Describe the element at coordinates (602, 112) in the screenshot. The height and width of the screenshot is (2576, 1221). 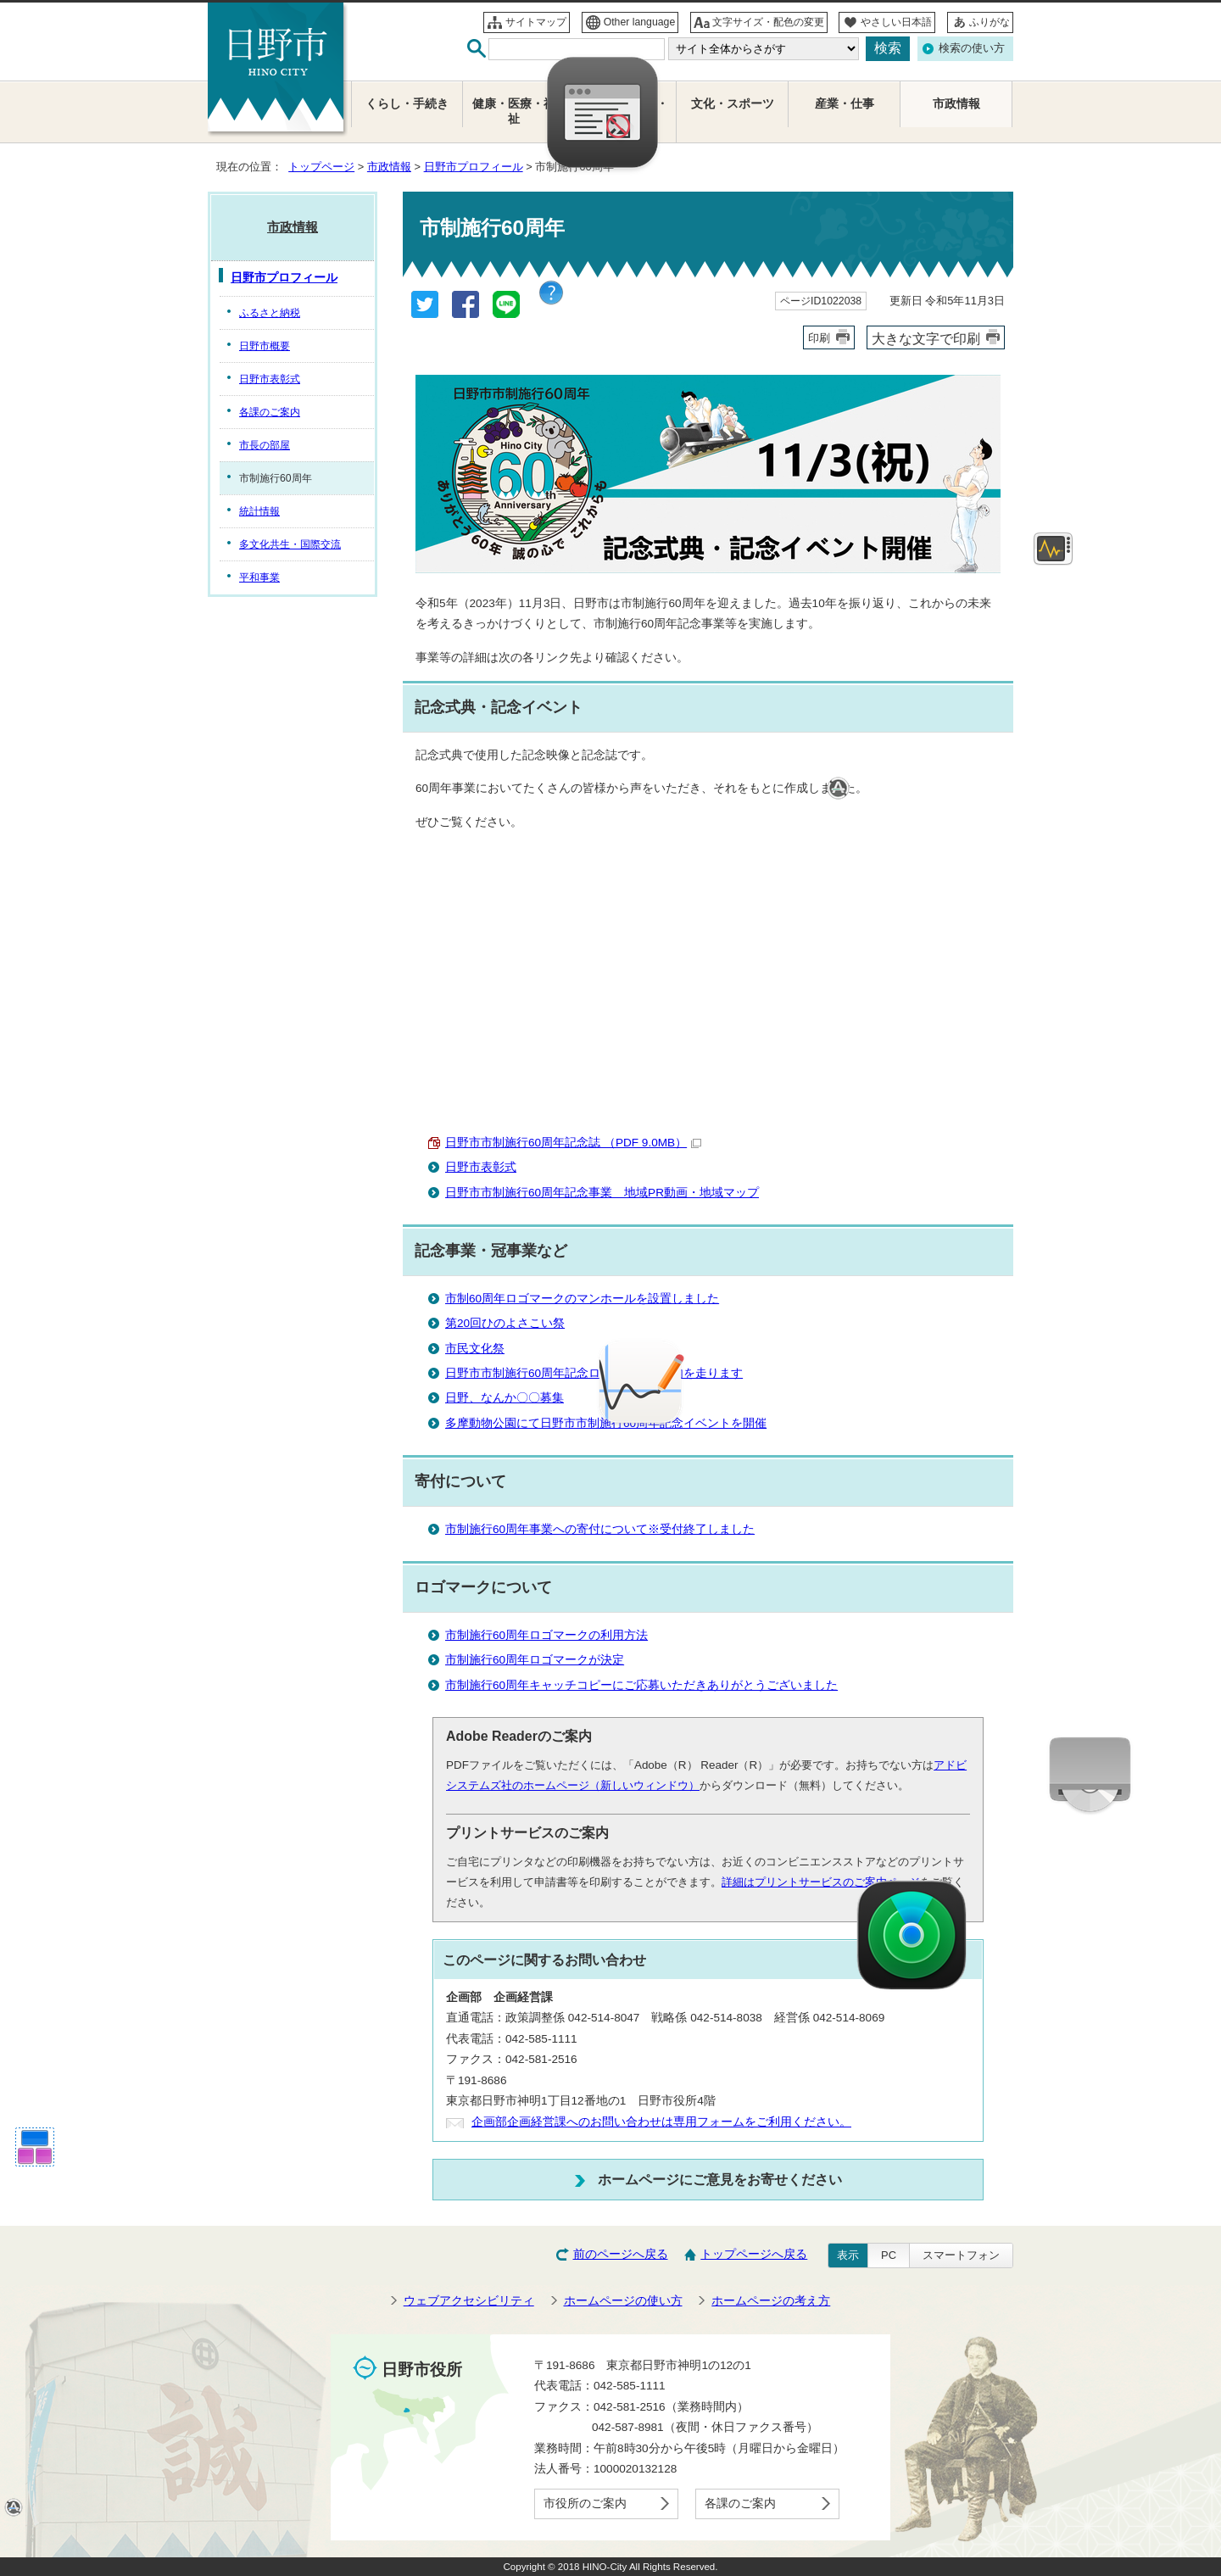
I see `configure ad blocker settings` at that location.